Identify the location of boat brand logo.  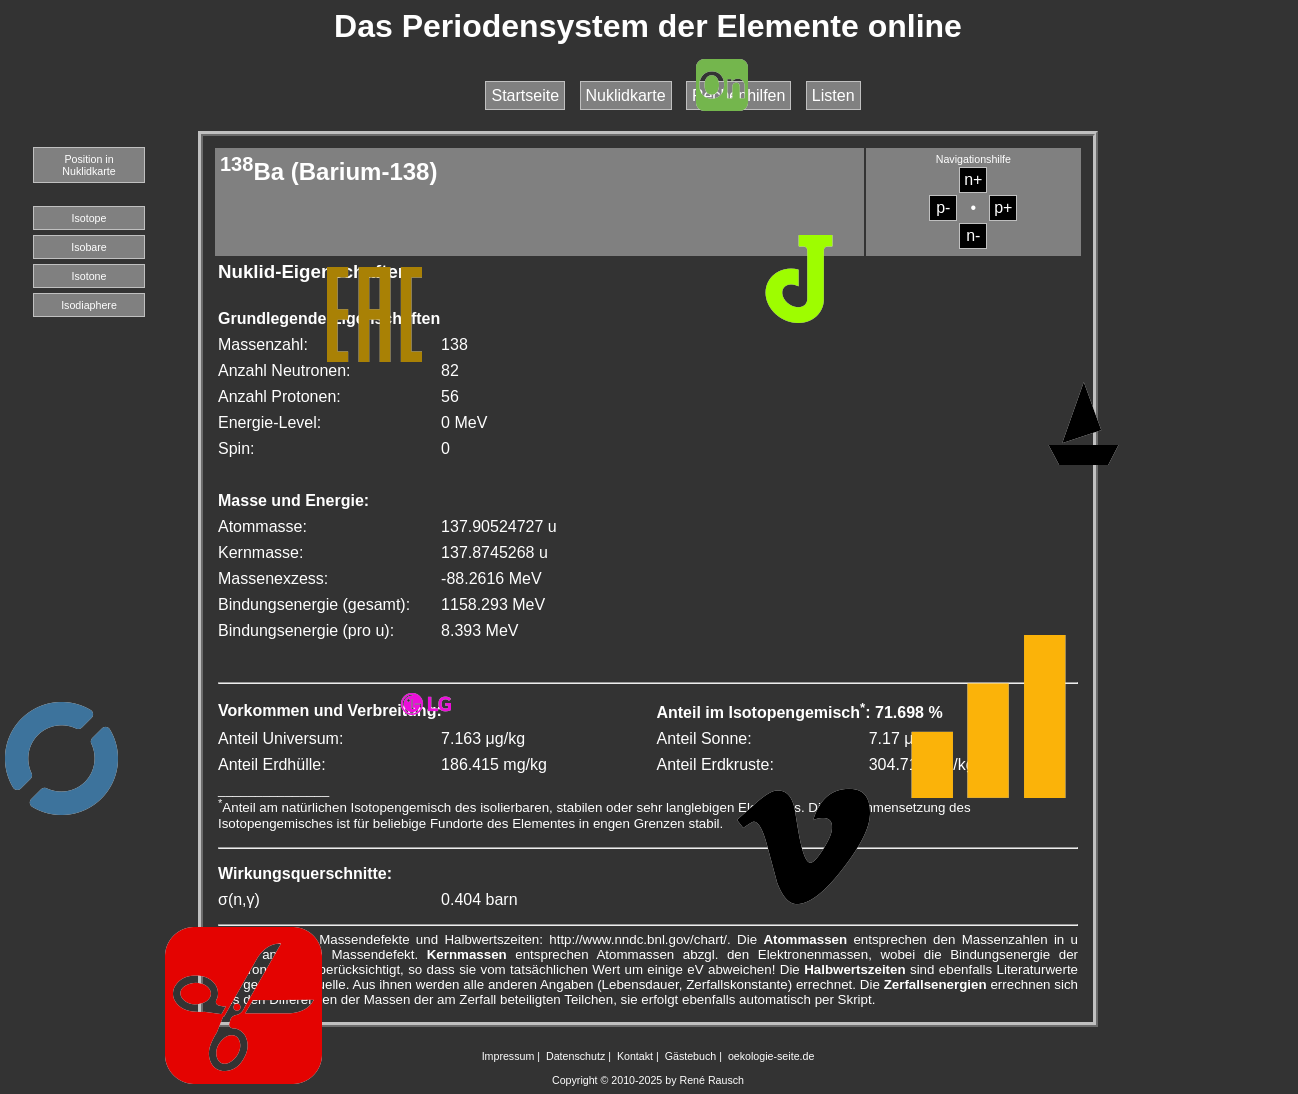
(1083, 423).